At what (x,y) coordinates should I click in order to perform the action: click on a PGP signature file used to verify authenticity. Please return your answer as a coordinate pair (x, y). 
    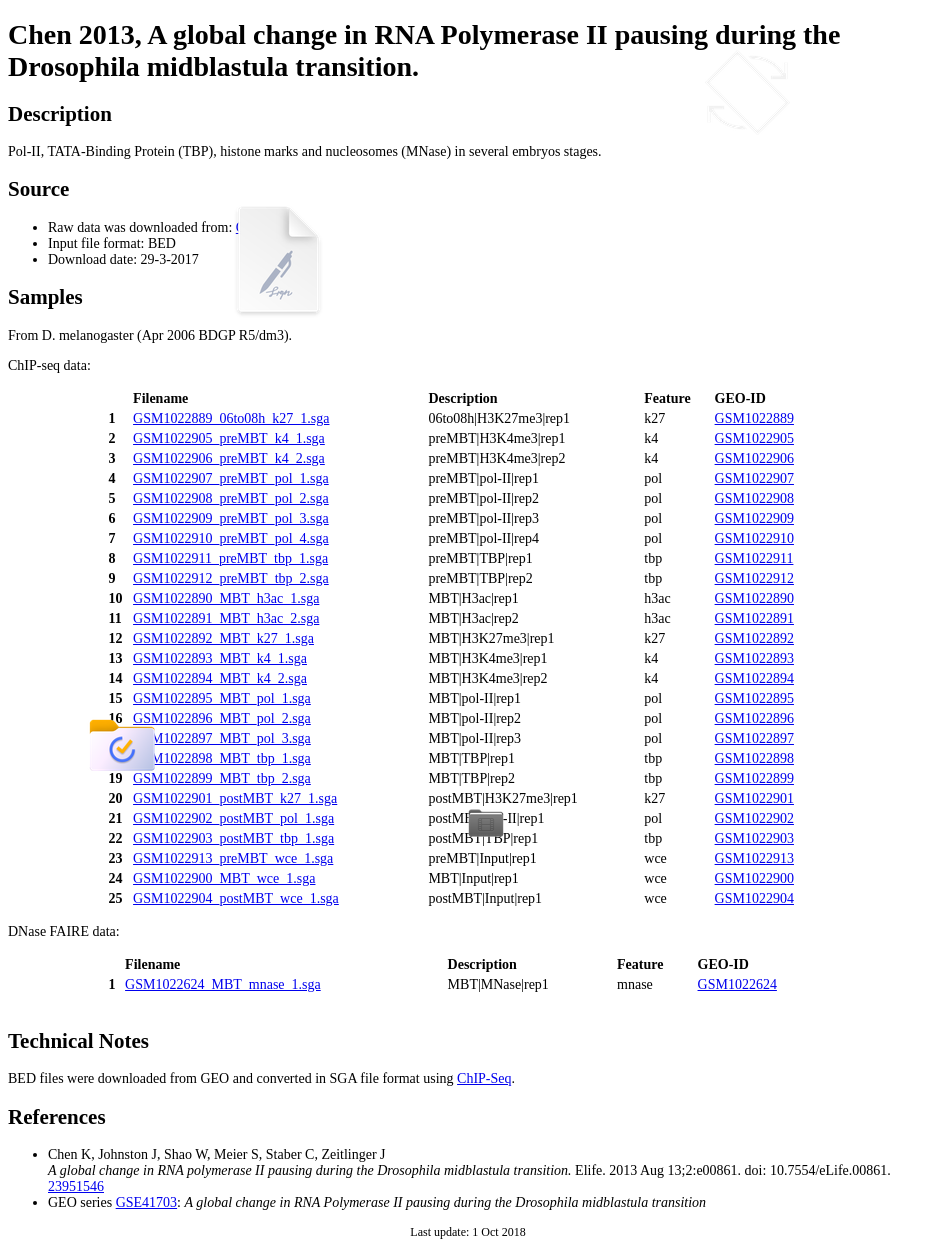
    Looking at the image, I should click on (278, 261).